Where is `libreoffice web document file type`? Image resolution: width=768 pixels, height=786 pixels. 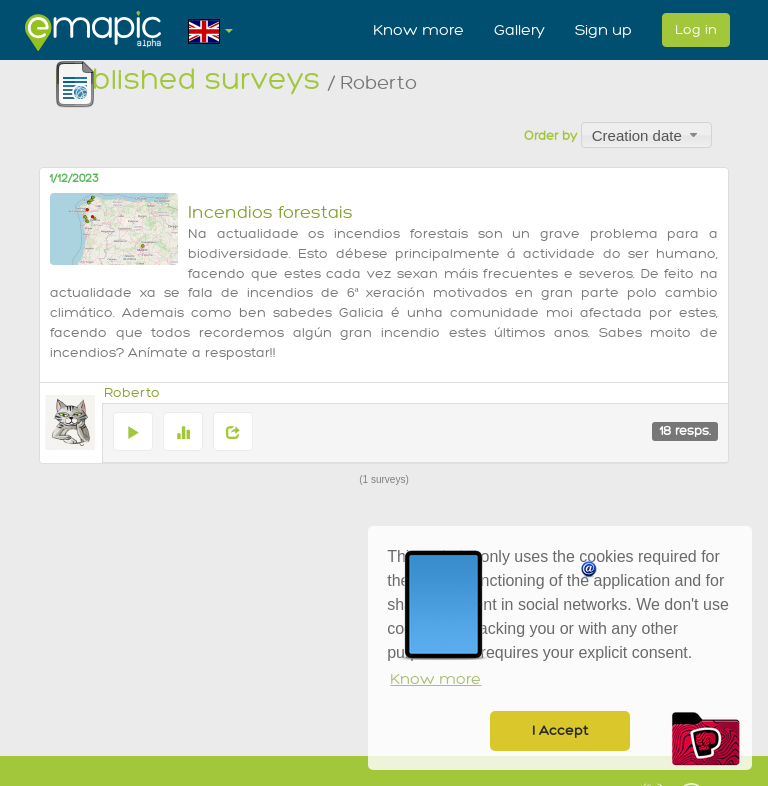
libreoffice web document file type is located at coordinates (75, 84).